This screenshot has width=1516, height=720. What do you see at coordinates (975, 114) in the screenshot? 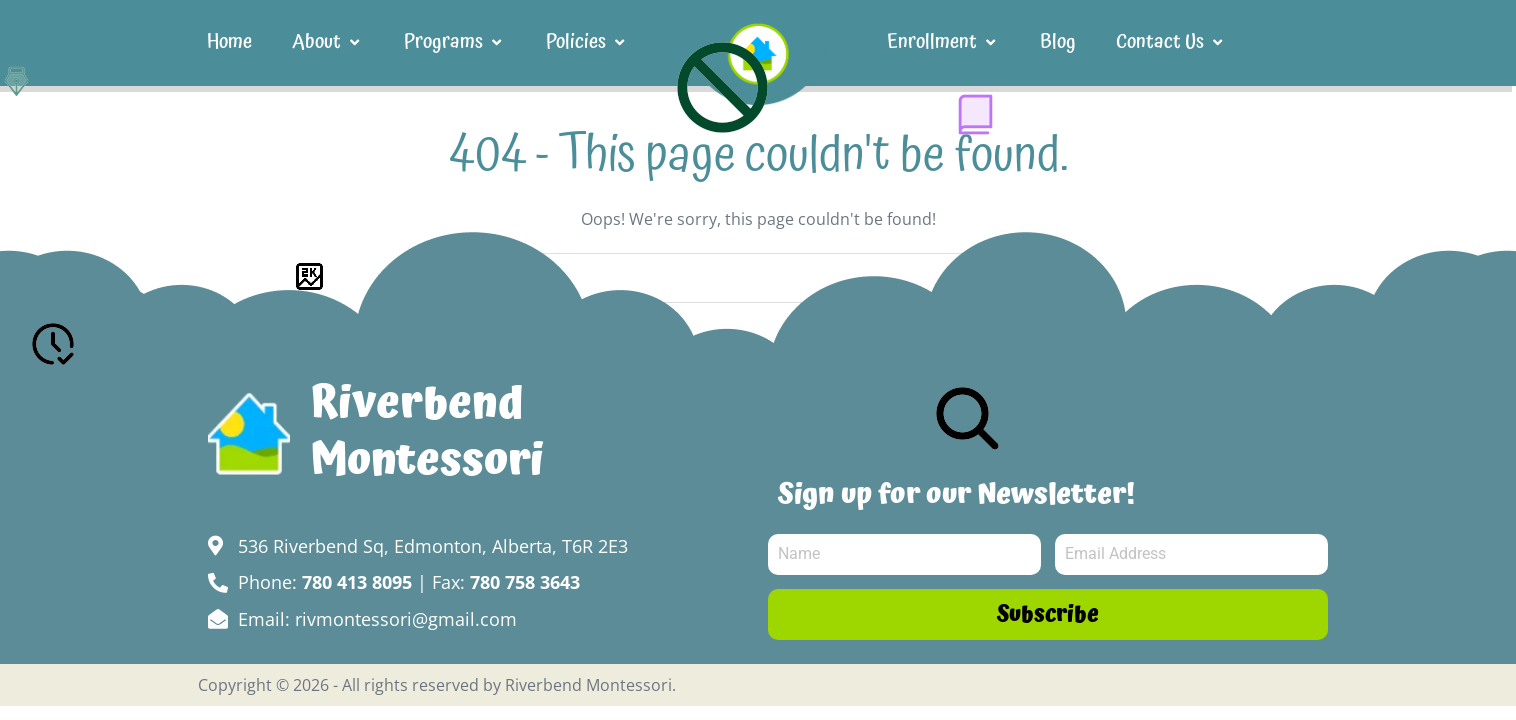
I see `open a book or reading view` at bounding box center [975, 114].